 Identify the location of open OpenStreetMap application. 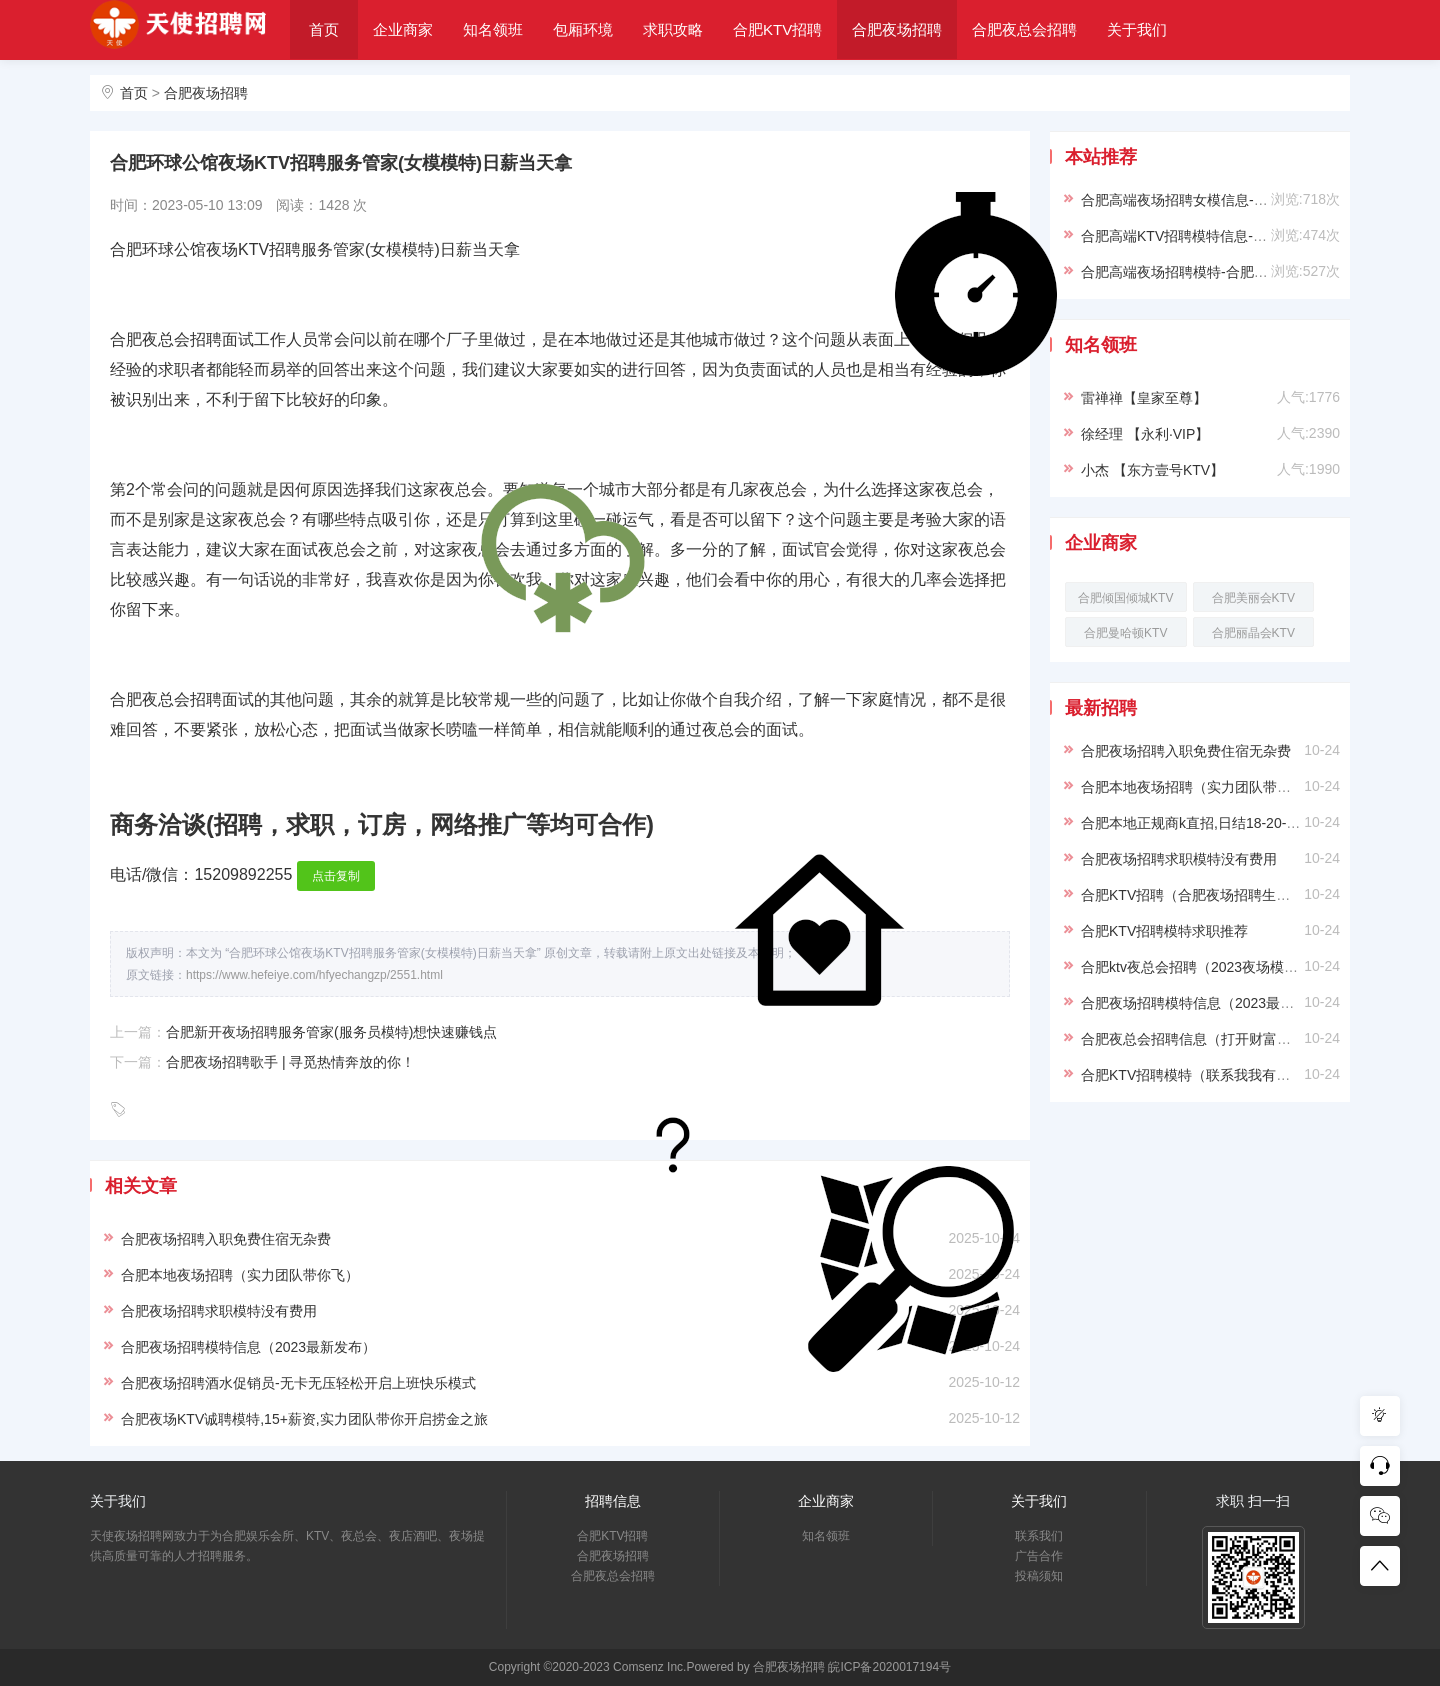
(911, 1269).